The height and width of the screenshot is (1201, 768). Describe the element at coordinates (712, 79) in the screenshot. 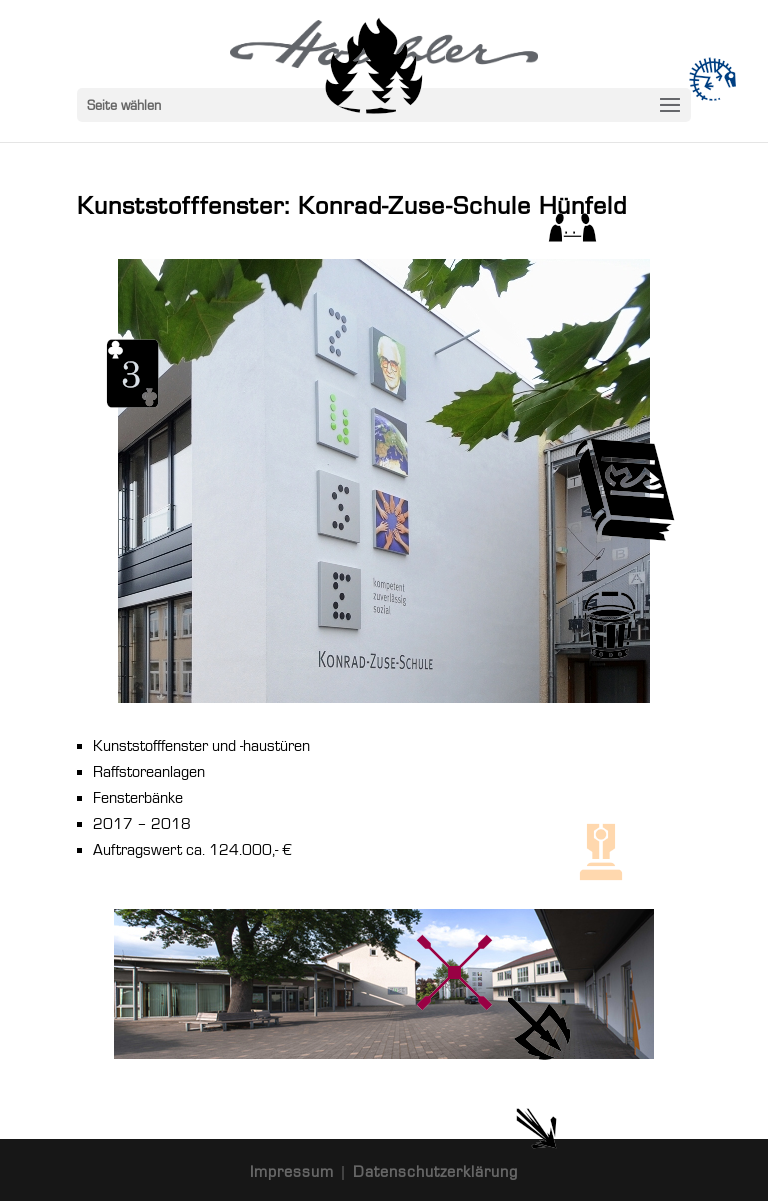

I see `access fossil or dinosaur collection` at that location.